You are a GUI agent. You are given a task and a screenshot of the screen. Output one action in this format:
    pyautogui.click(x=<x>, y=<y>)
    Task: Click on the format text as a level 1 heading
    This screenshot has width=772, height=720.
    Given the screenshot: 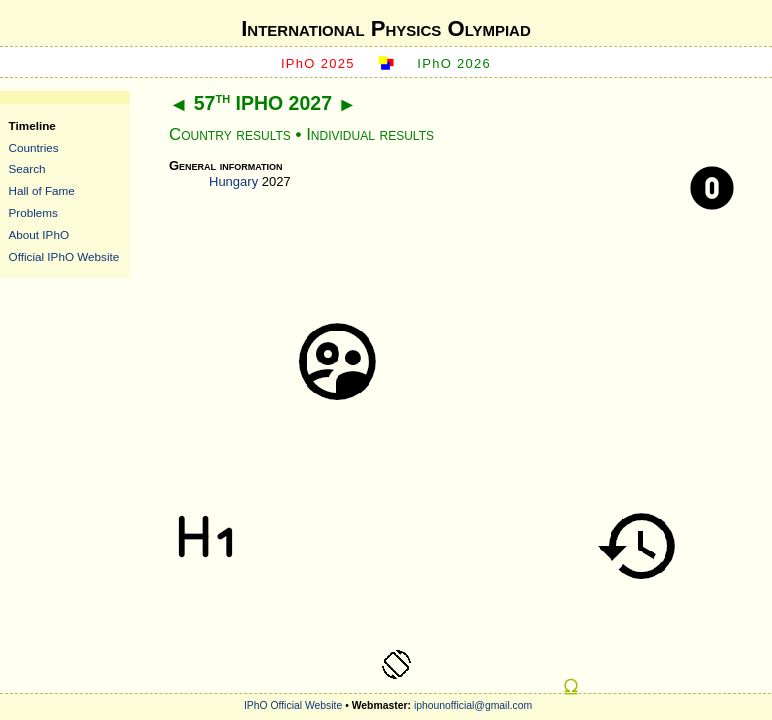 What is the action you would take?
    pyautogui.click(x=205, y=536)
    